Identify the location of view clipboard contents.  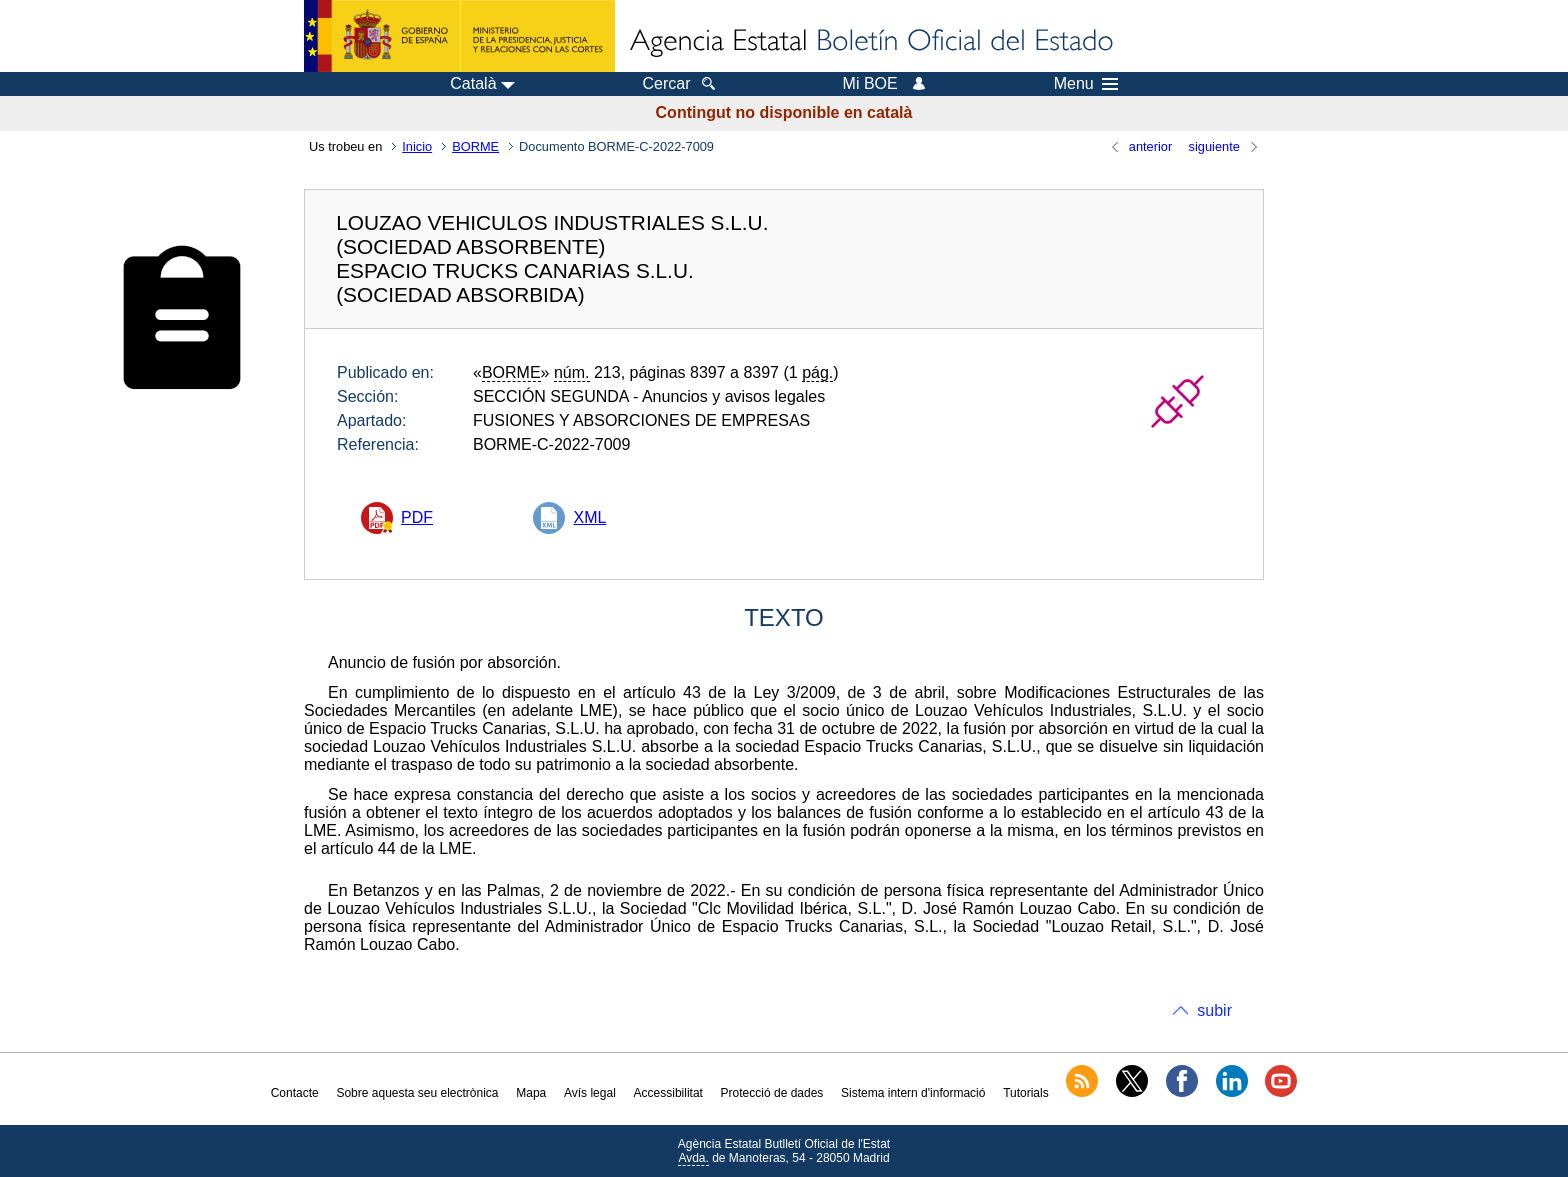
(182, 320).